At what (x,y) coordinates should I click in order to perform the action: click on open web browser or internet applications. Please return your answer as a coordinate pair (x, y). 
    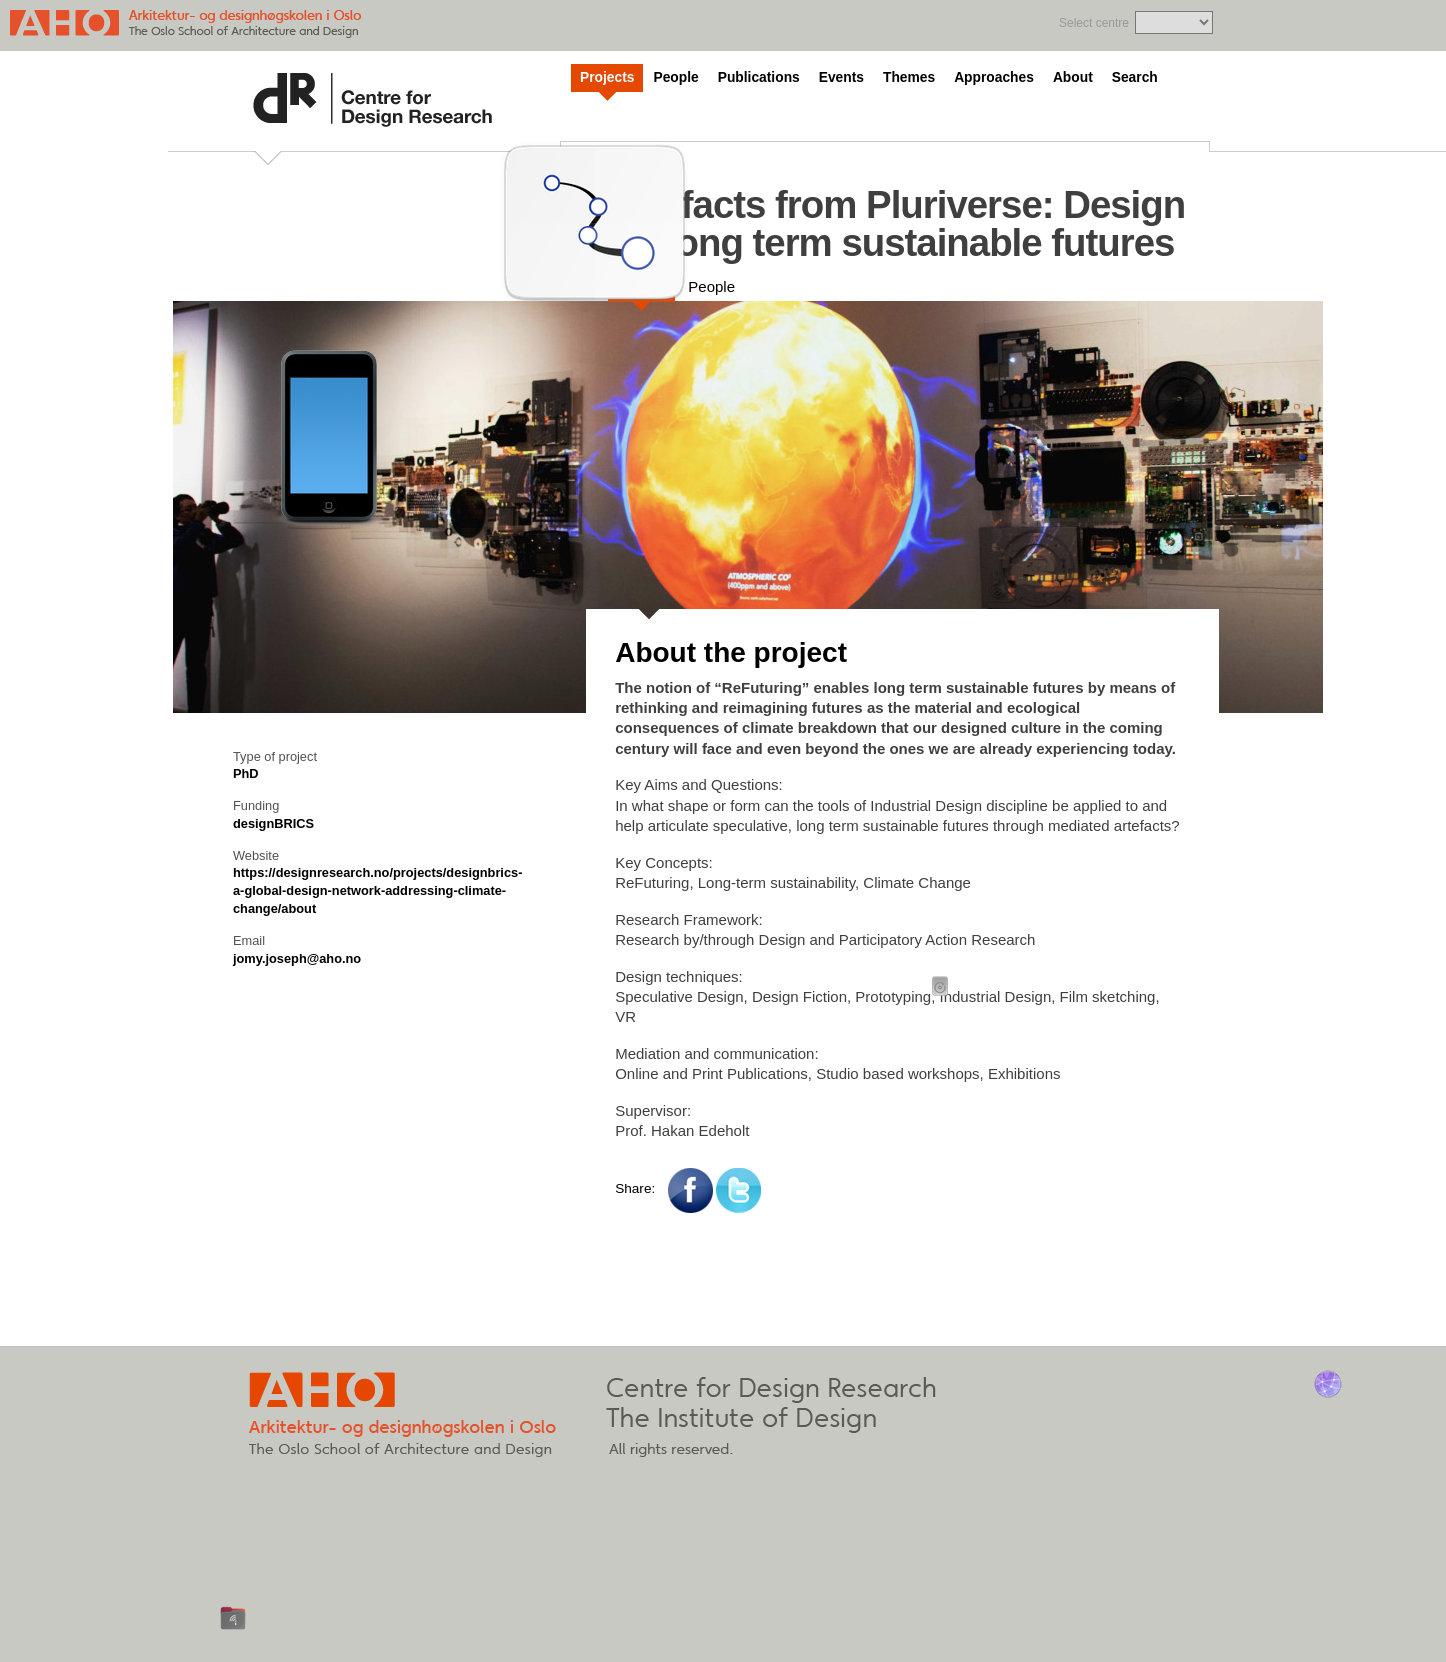
    Looking at the image, I should click on (1328, 1384).